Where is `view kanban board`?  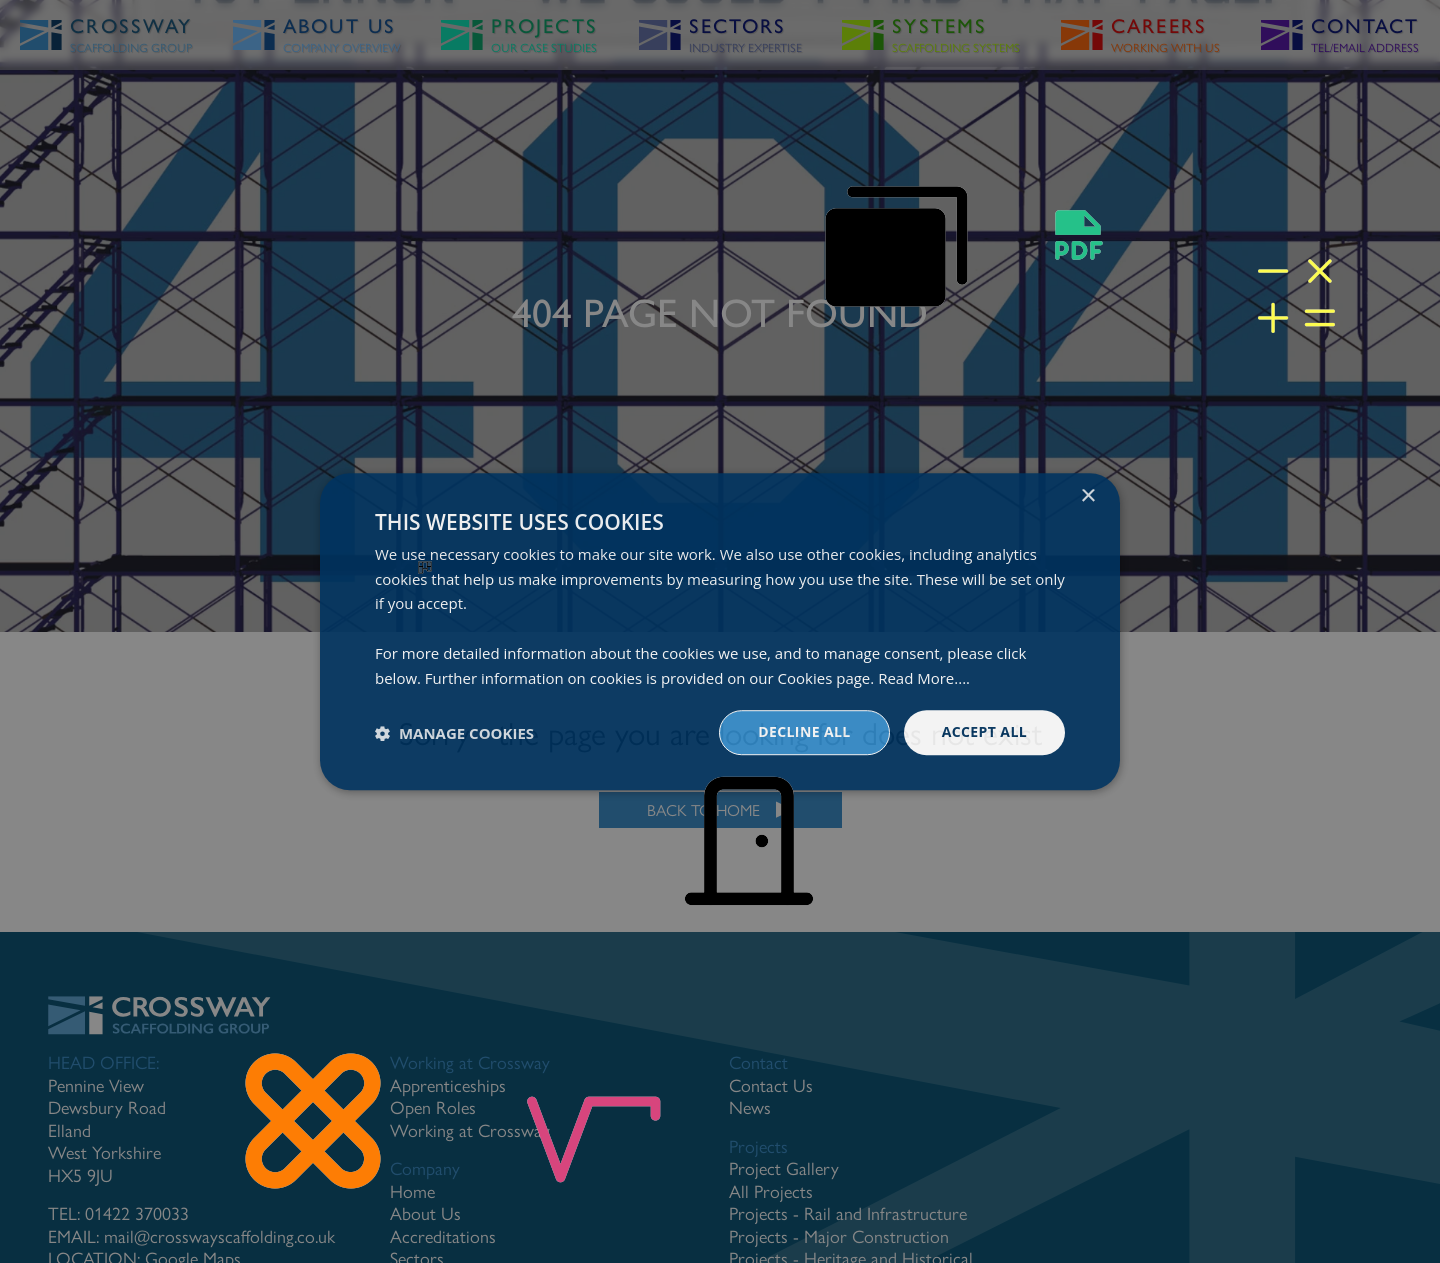 view kanban board is located at coordinates (425, 567).